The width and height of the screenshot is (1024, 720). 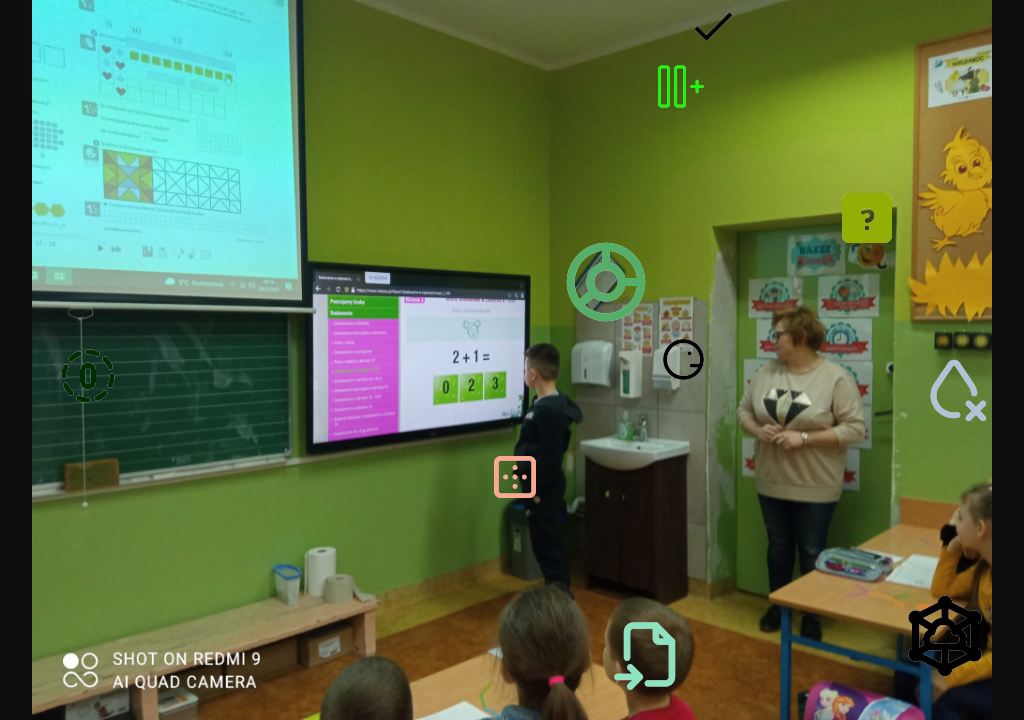 What do you see at coordinates (649, 654) in the screenshot?
I see `import a file from another source` at bounding box center [649, 654].